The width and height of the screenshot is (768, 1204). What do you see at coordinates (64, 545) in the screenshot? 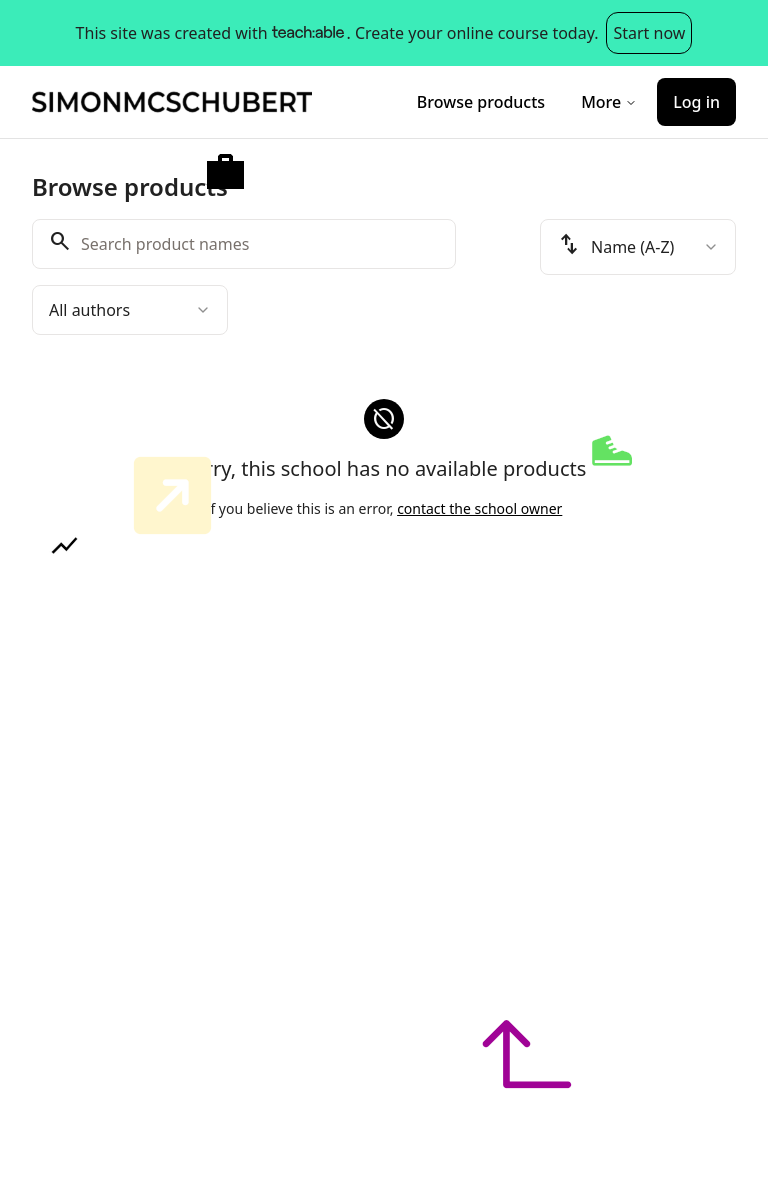
I see `view analytics or statistics` at bounding box center [64, 545].